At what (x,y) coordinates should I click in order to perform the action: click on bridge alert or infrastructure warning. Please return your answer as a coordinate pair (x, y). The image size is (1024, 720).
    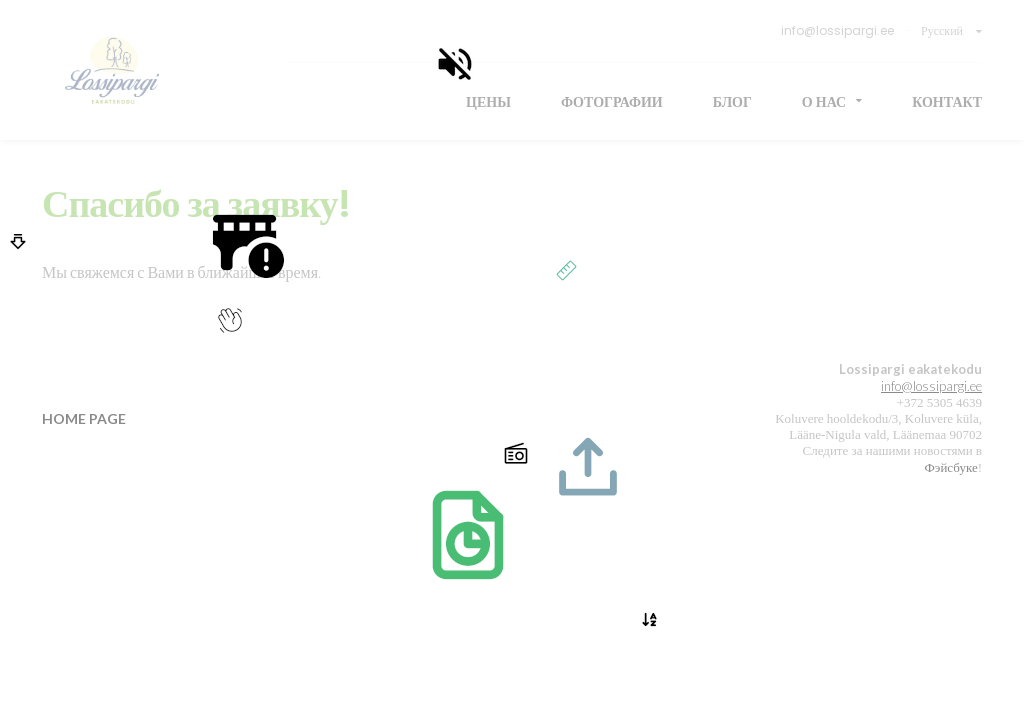
    Looking at the image, I should click on (248, 242).